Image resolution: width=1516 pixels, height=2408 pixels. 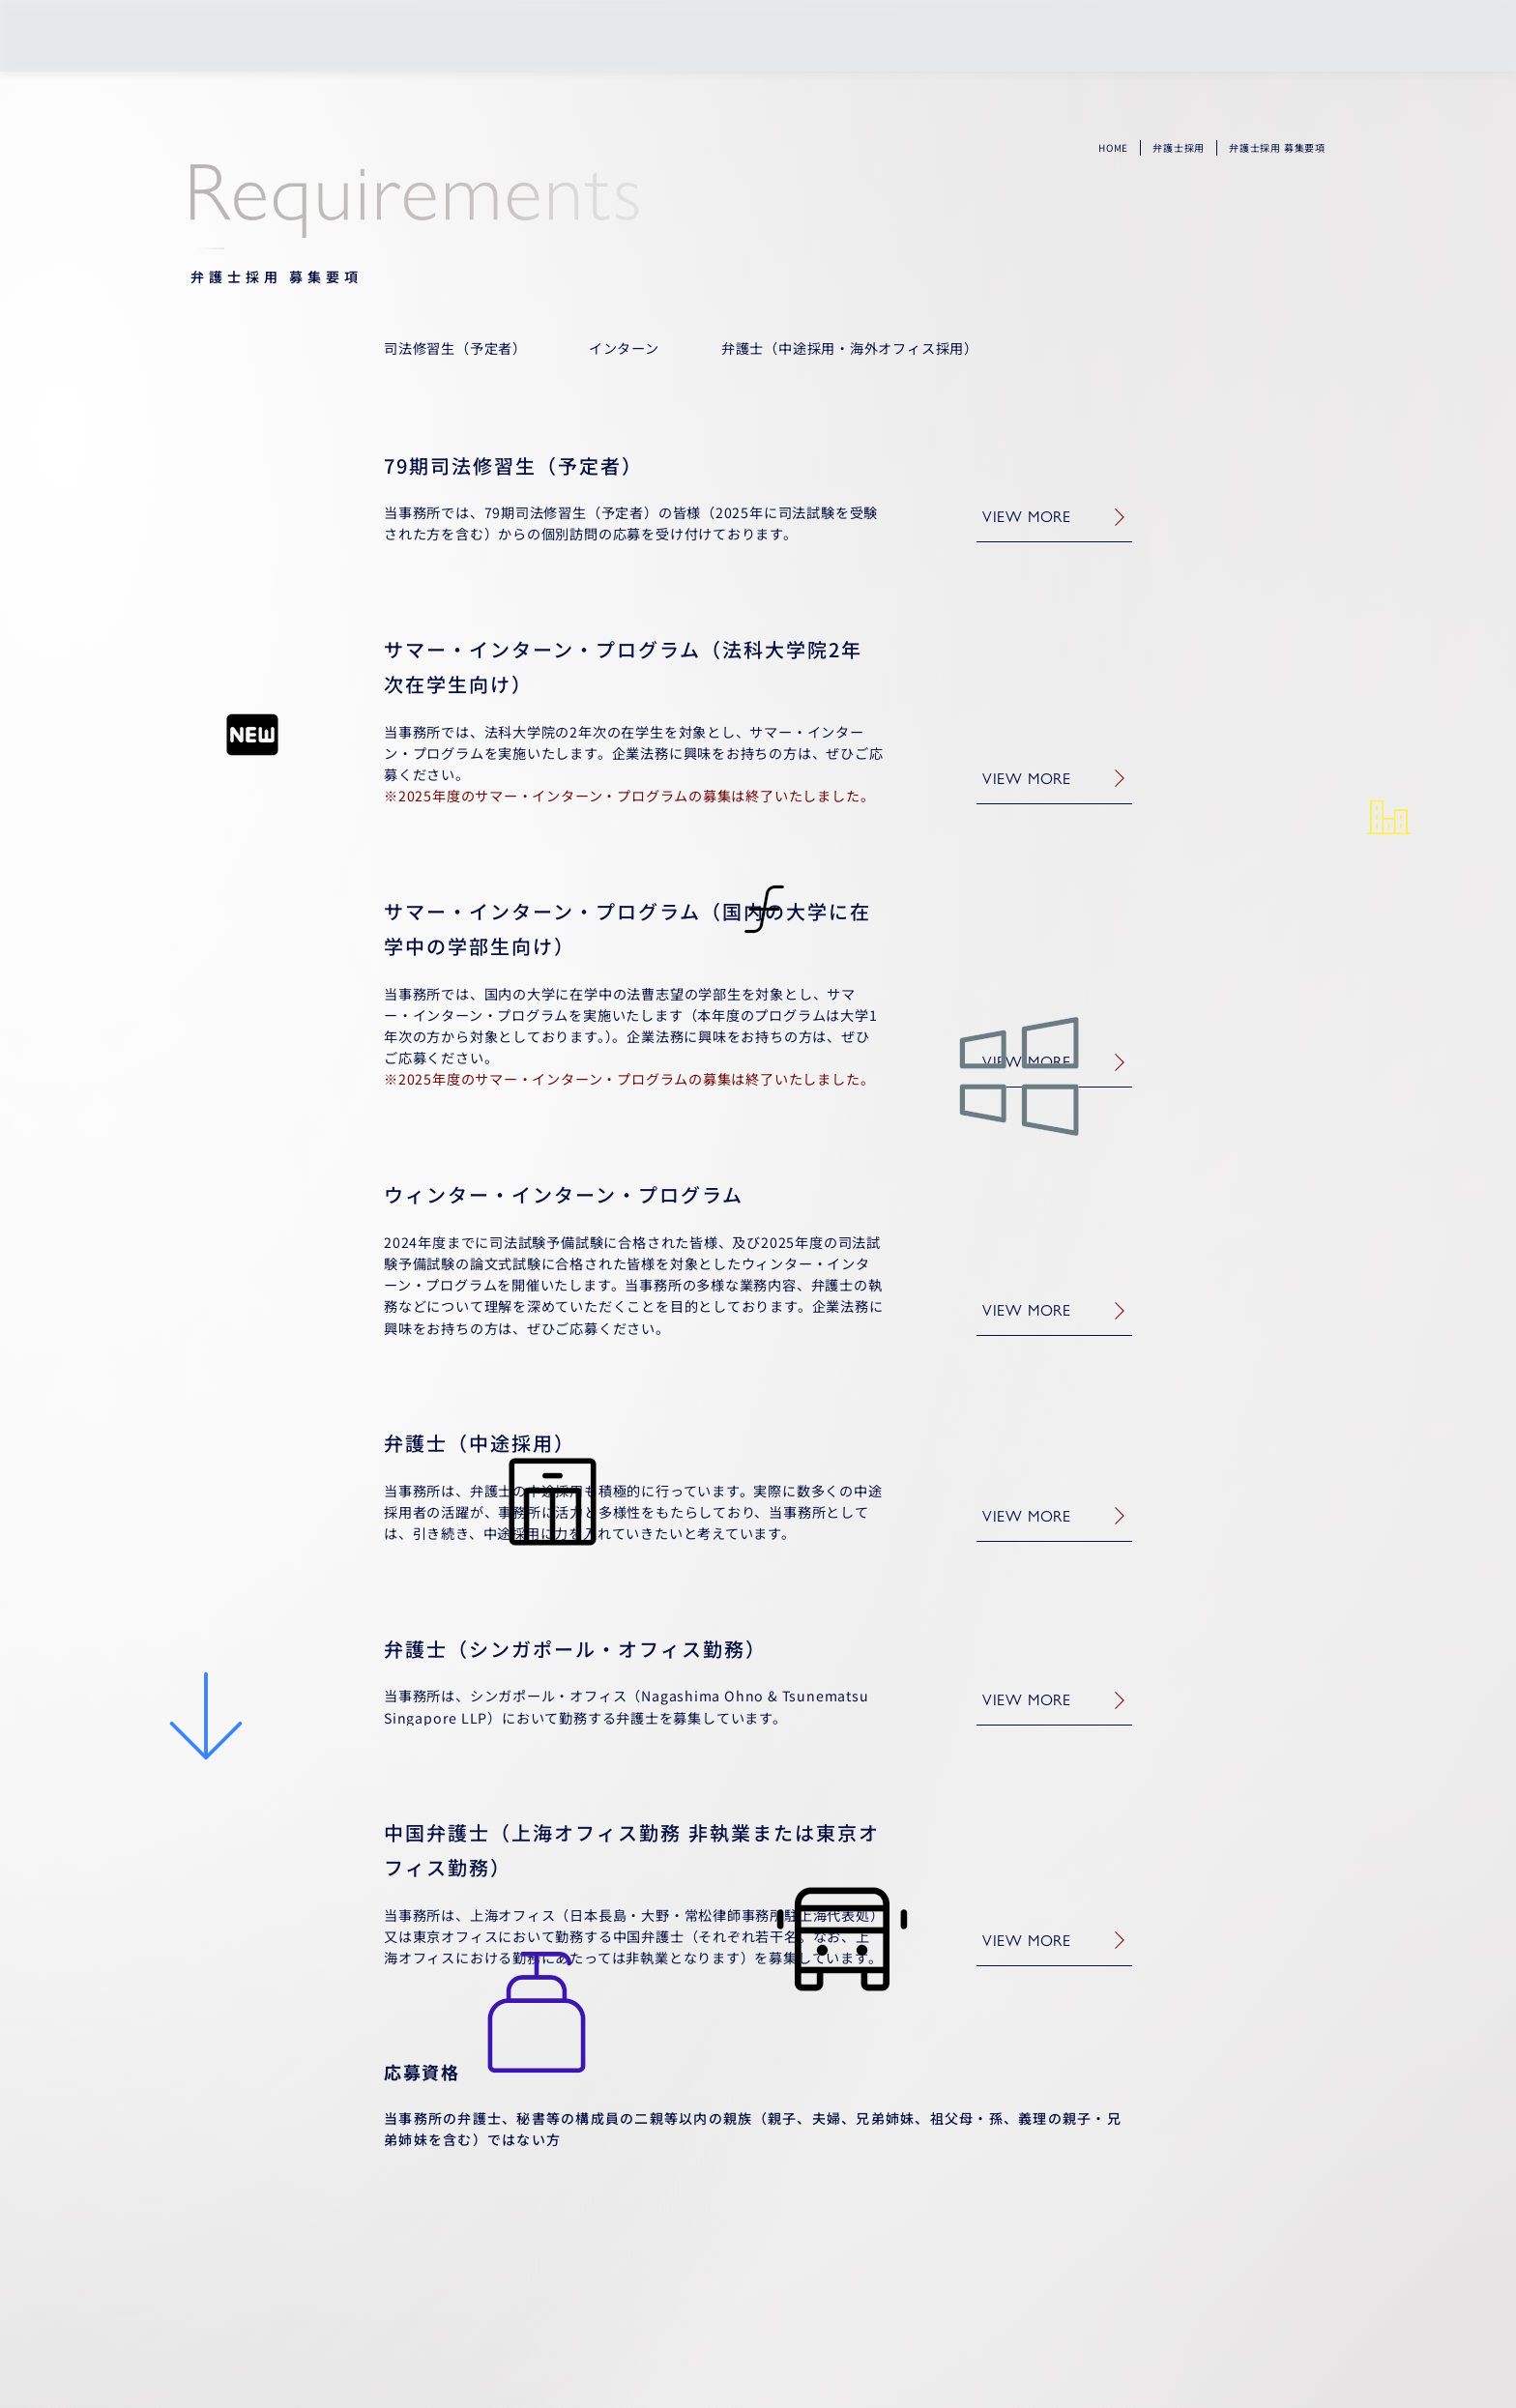 I want to click on access hand washing or hygiene instructions, so click(x=537, y=2015).